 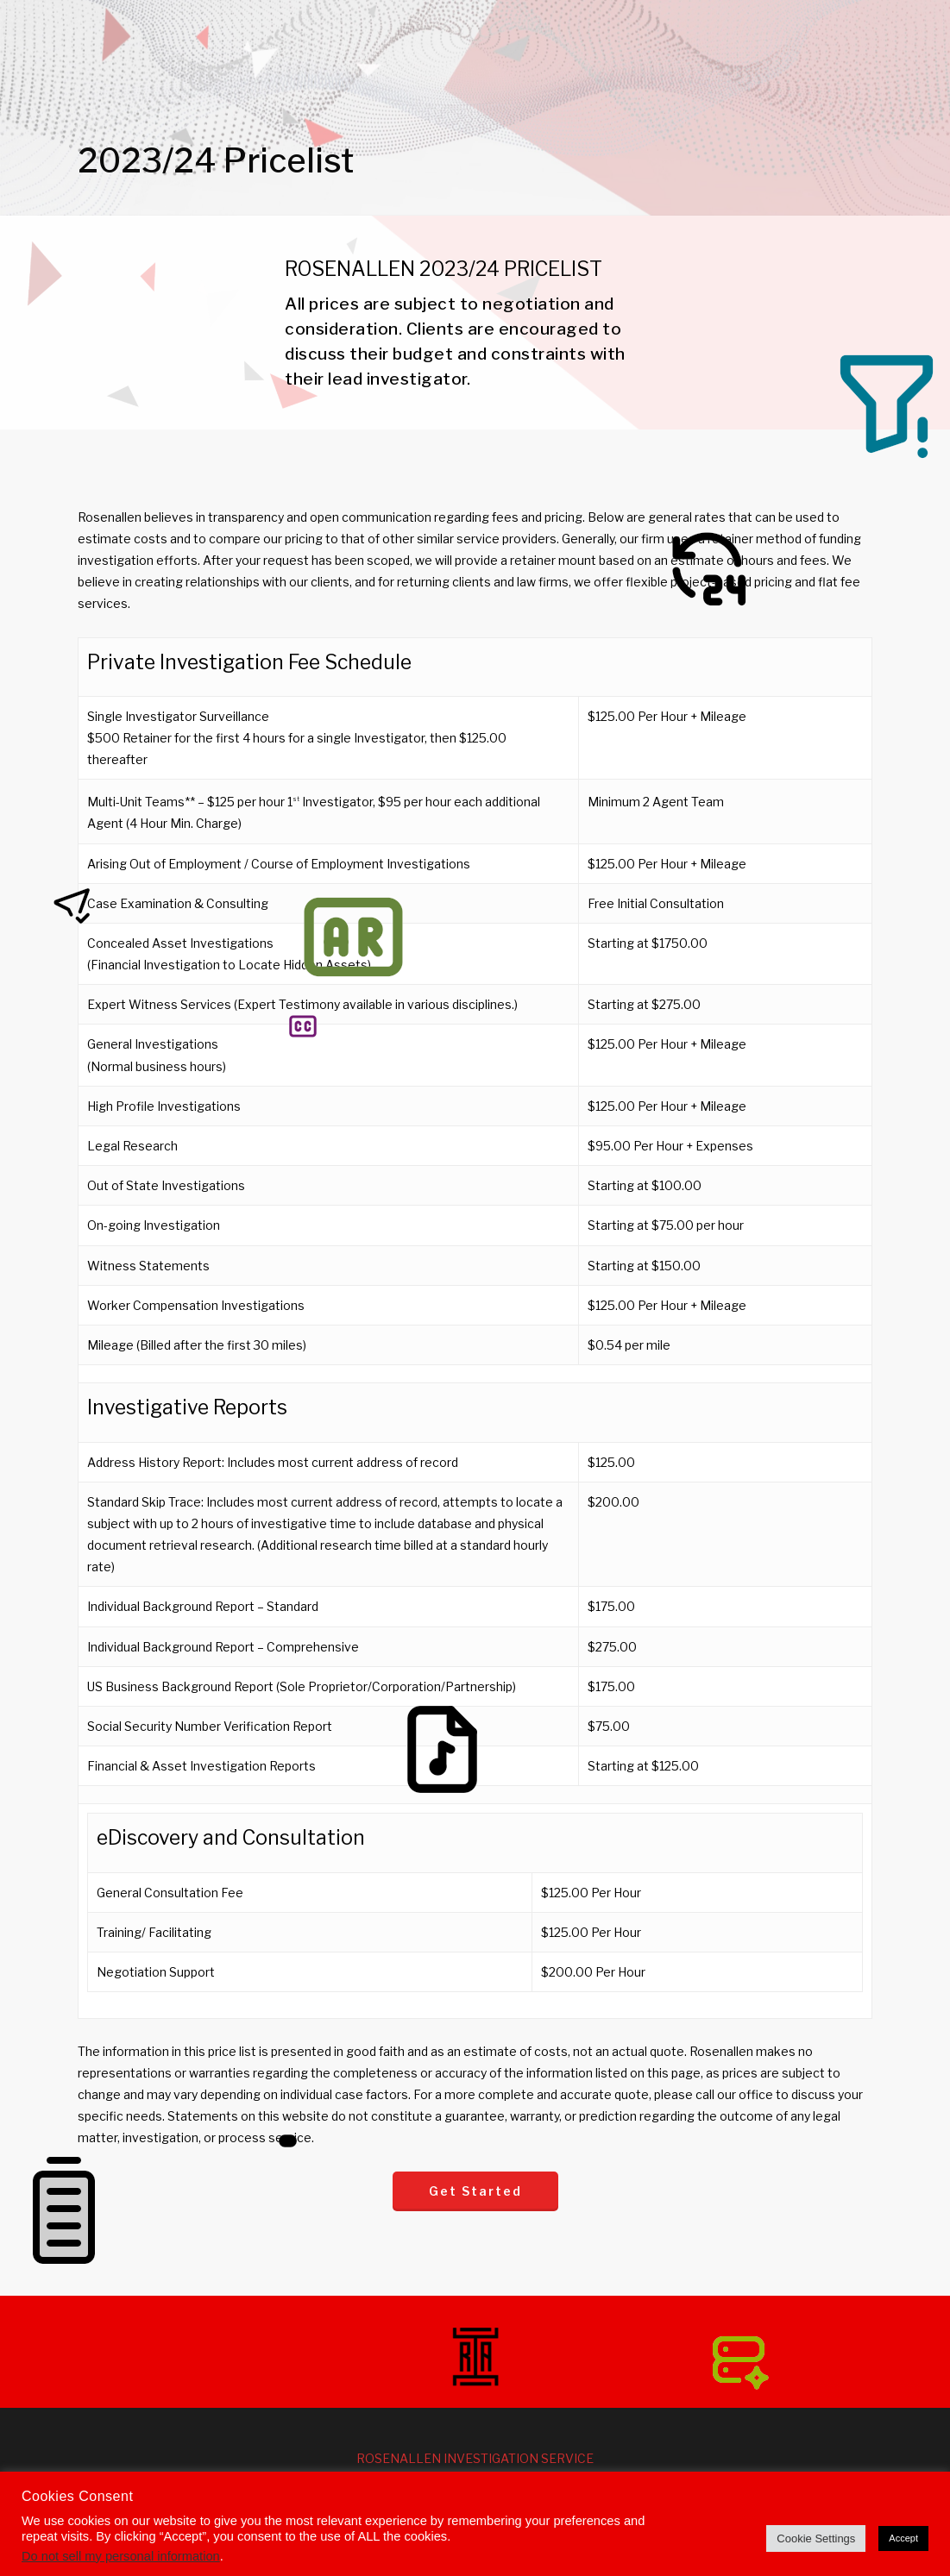 I want to click on indicates 24-hour availability or support, so click(x=707, y=567).